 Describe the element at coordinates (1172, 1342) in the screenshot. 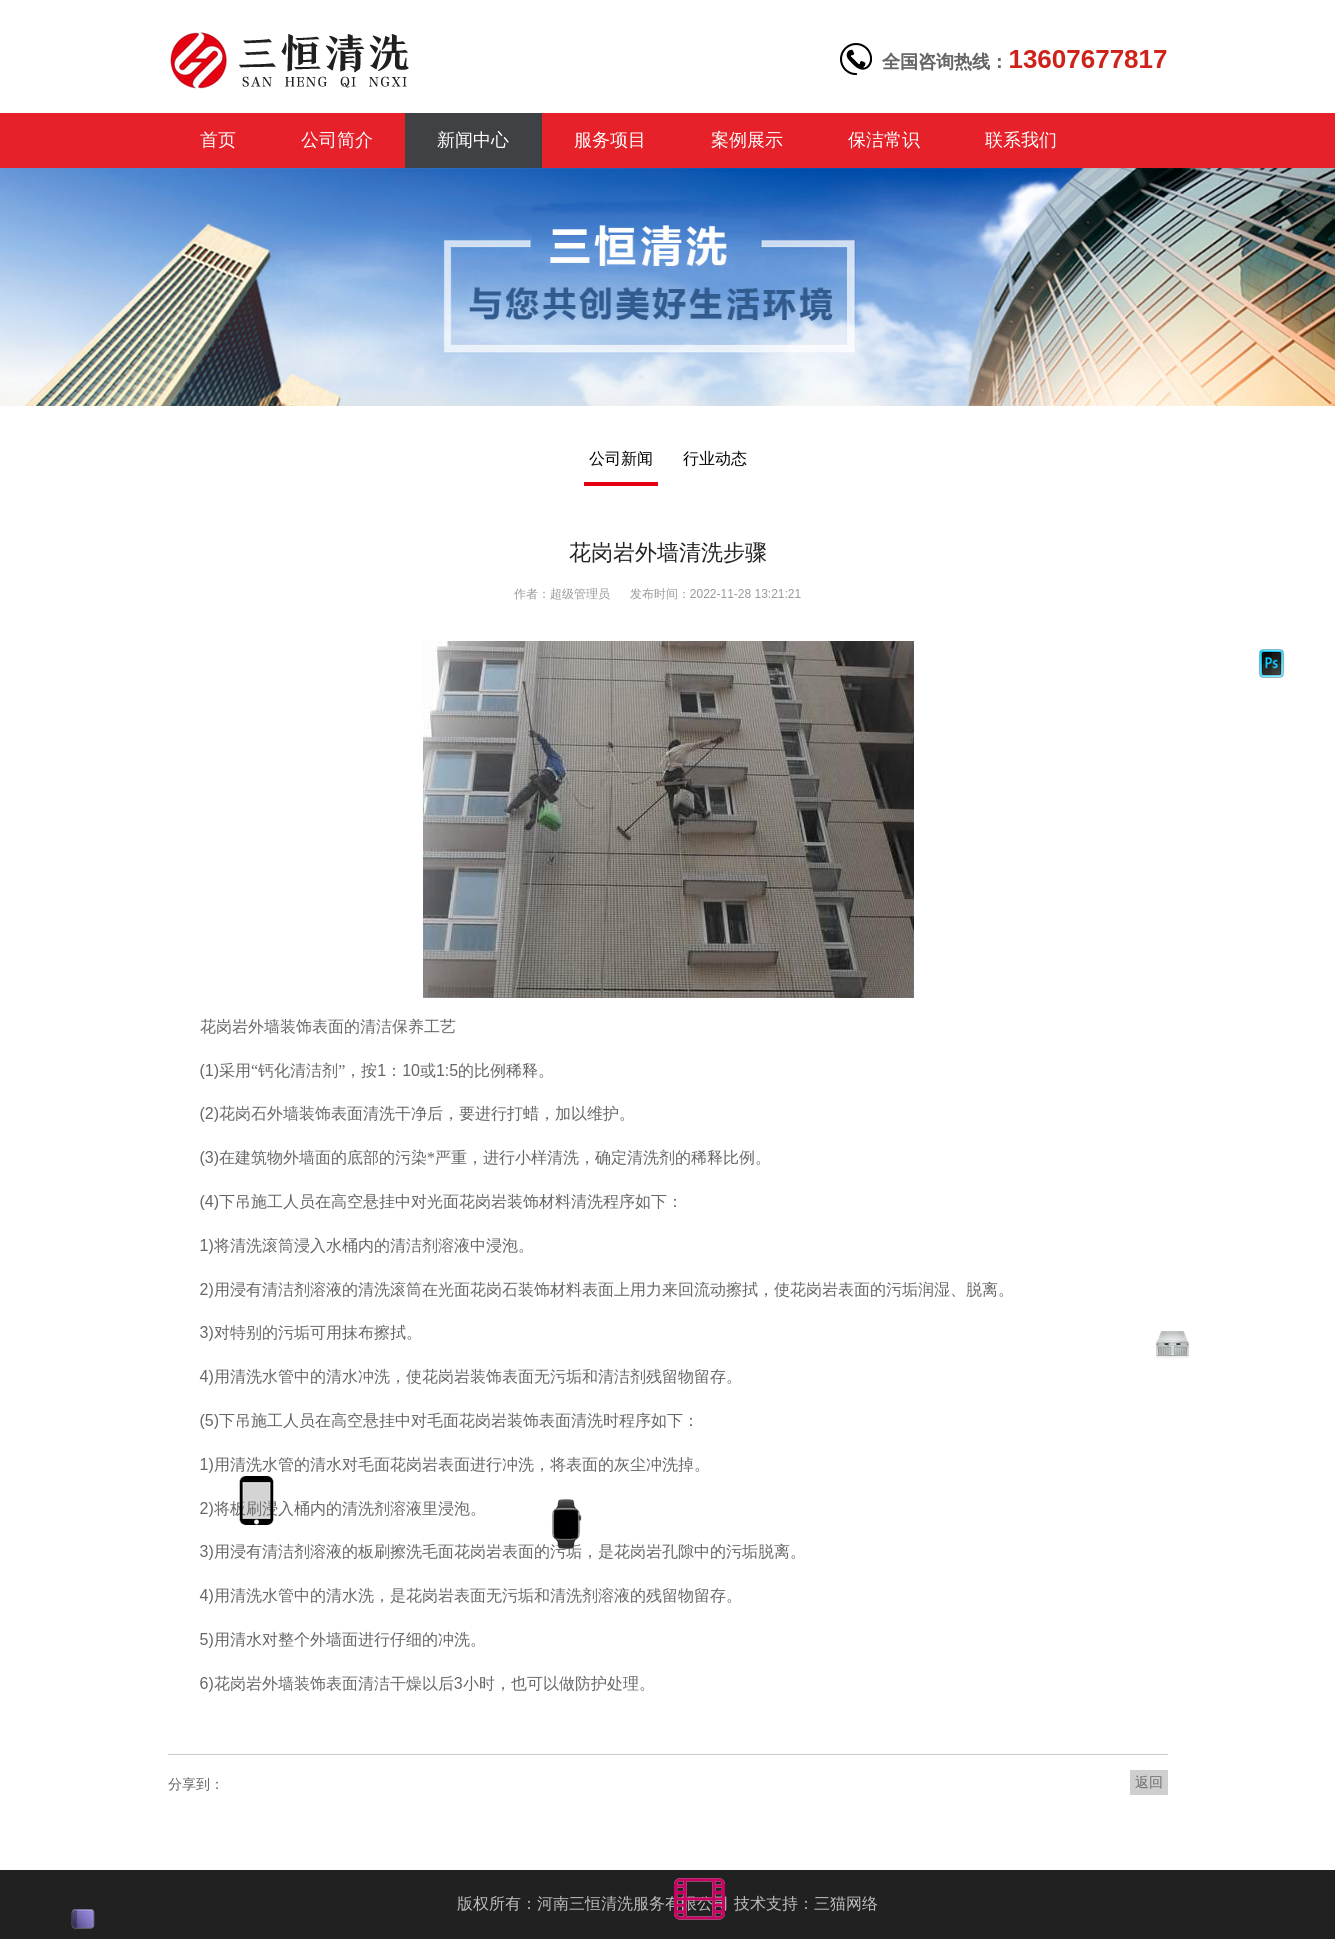

I see `indicates an xserve or rack server in network settings` at that location.